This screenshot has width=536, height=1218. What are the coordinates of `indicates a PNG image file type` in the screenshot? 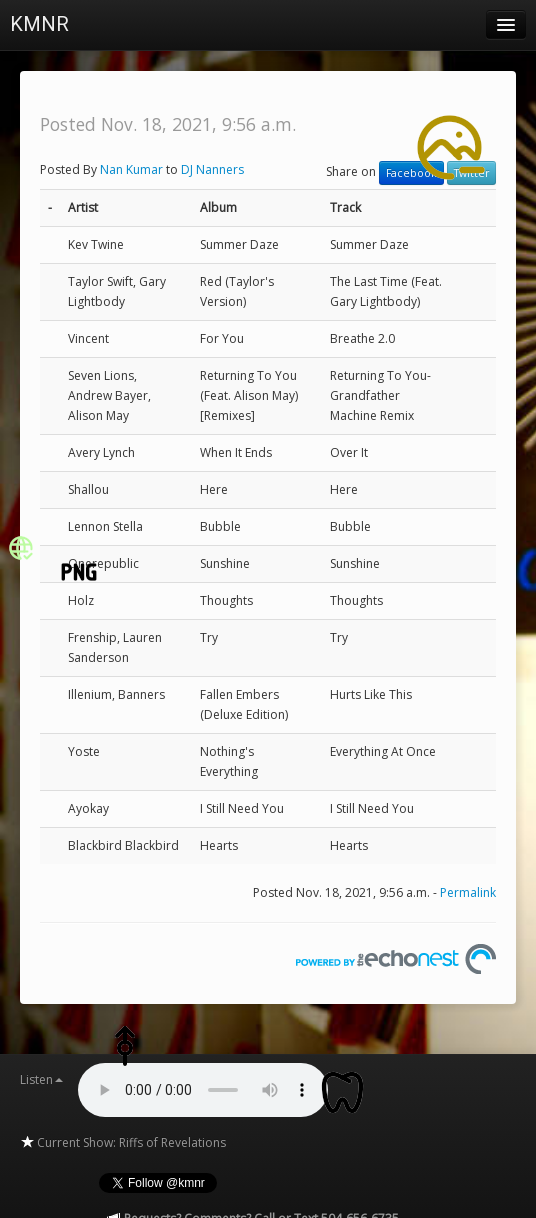 It's located at (79, 572).